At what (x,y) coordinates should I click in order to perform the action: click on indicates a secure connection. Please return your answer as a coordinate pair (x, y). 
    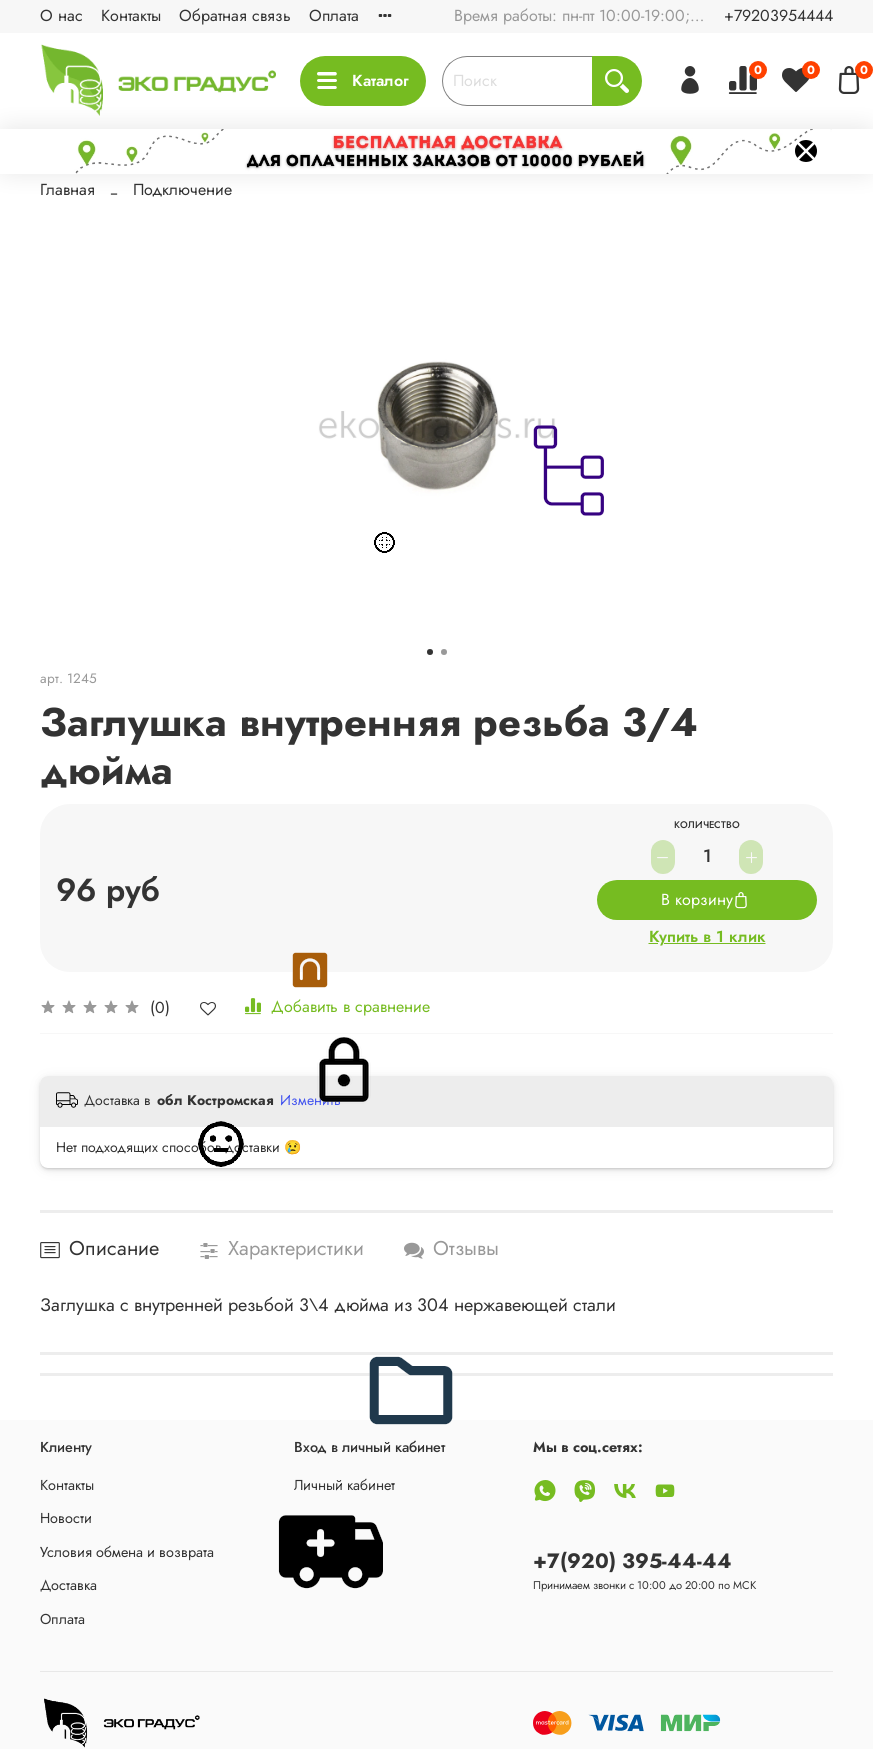
    Looking at the image, I should click on (344, 1071).